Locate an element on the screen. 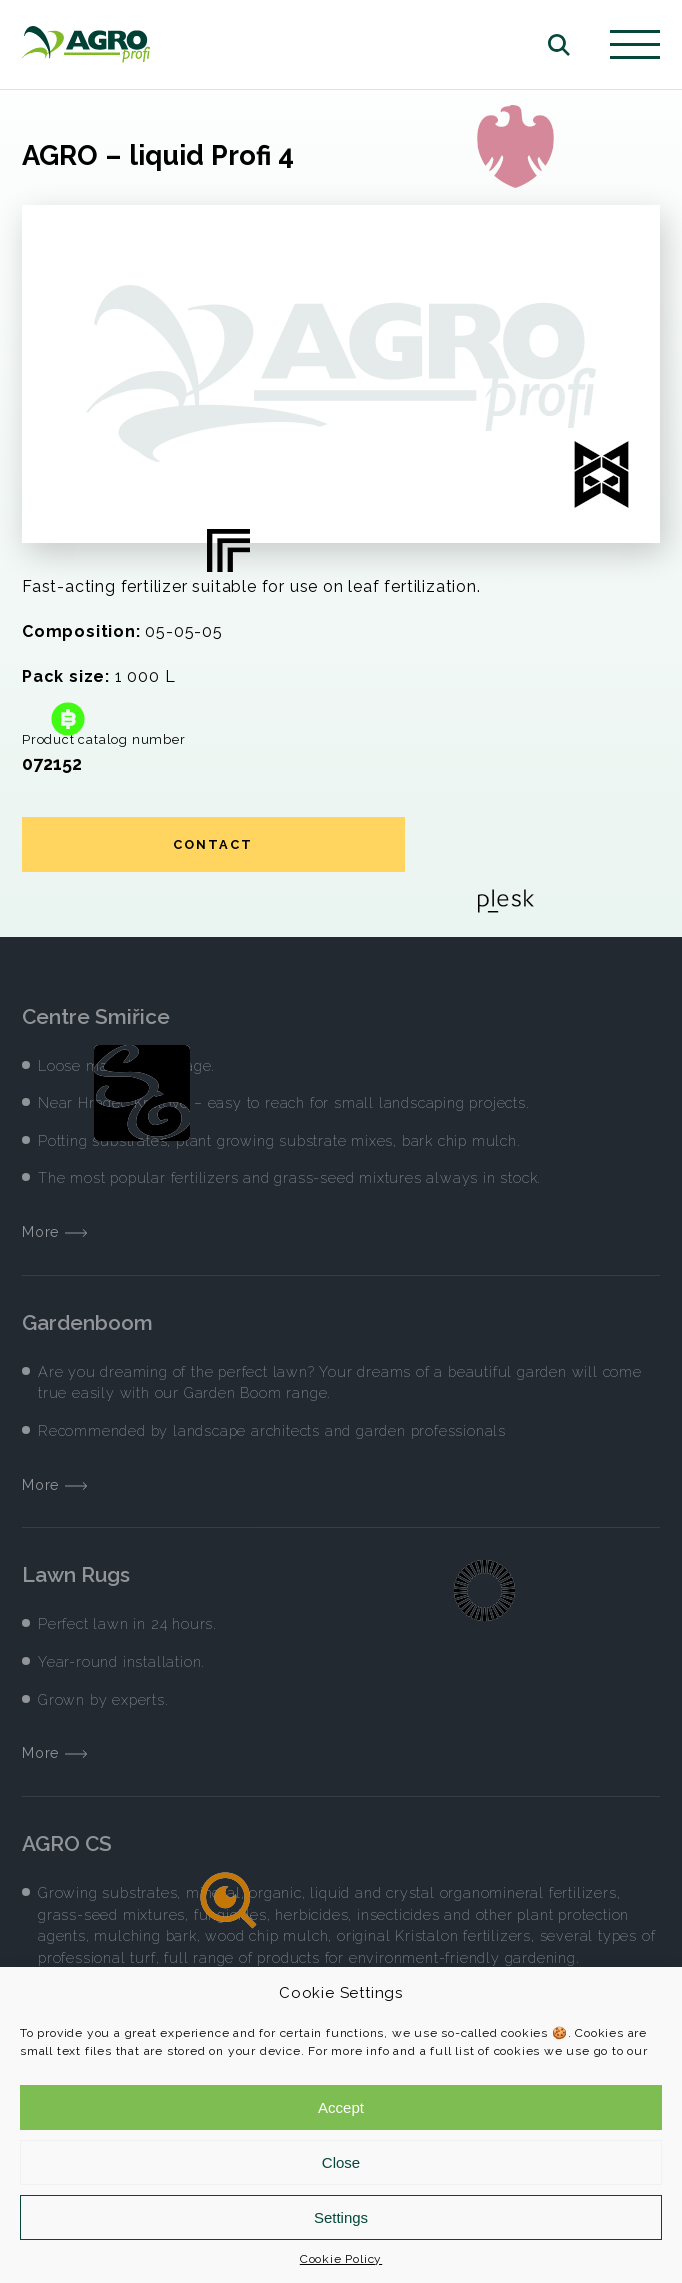  open the Barclays banking app is located at coordinates (515, 146).